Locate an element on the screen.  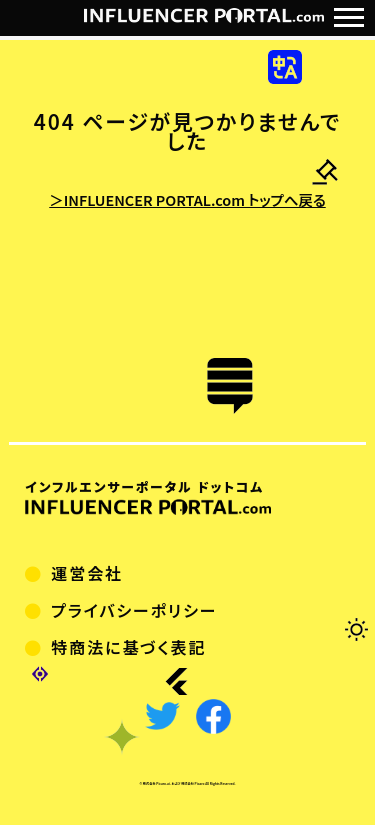
place a bid on an item is located at coordinates (324, 172).